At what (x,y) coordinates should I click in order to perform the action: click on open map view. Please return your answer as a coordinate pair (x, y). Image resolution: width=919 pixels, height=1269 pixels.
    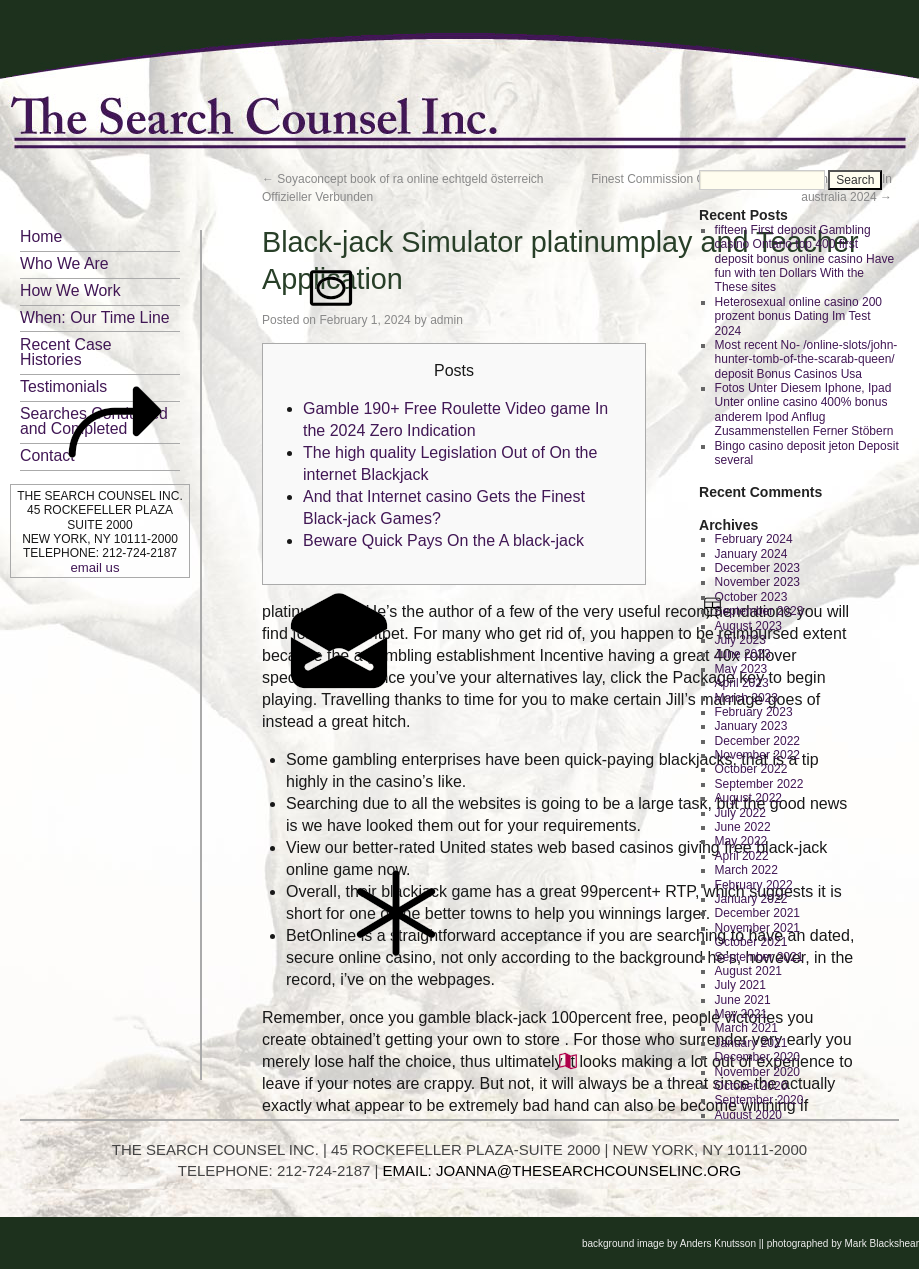
    Looking at the image, I should click on (568, 1061).